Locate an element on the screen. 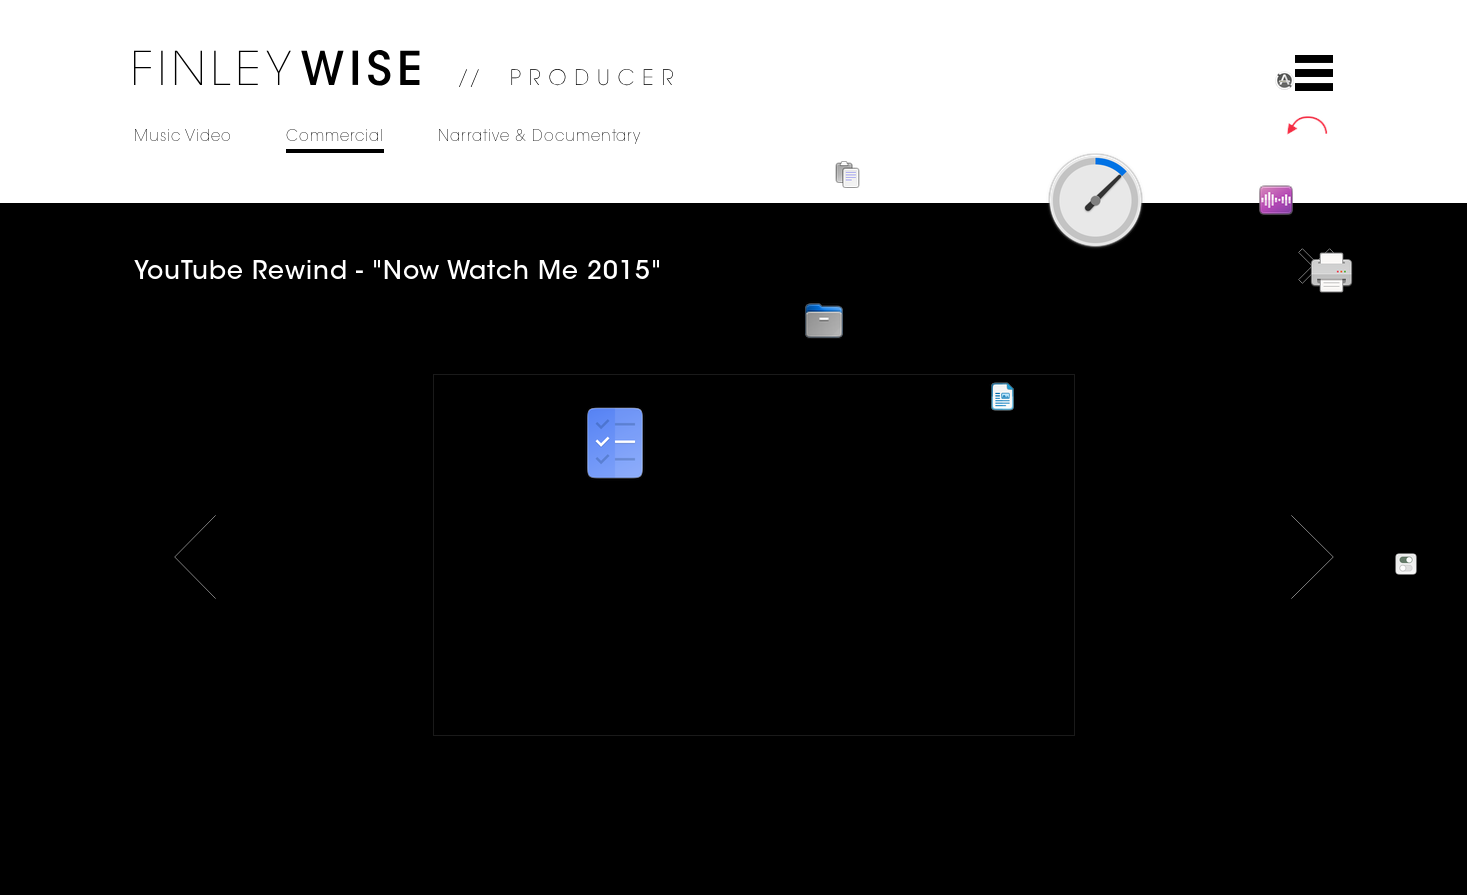 The image size is (1467, 895). open sysprof system profiler application is located at coordinates (1095, 200).